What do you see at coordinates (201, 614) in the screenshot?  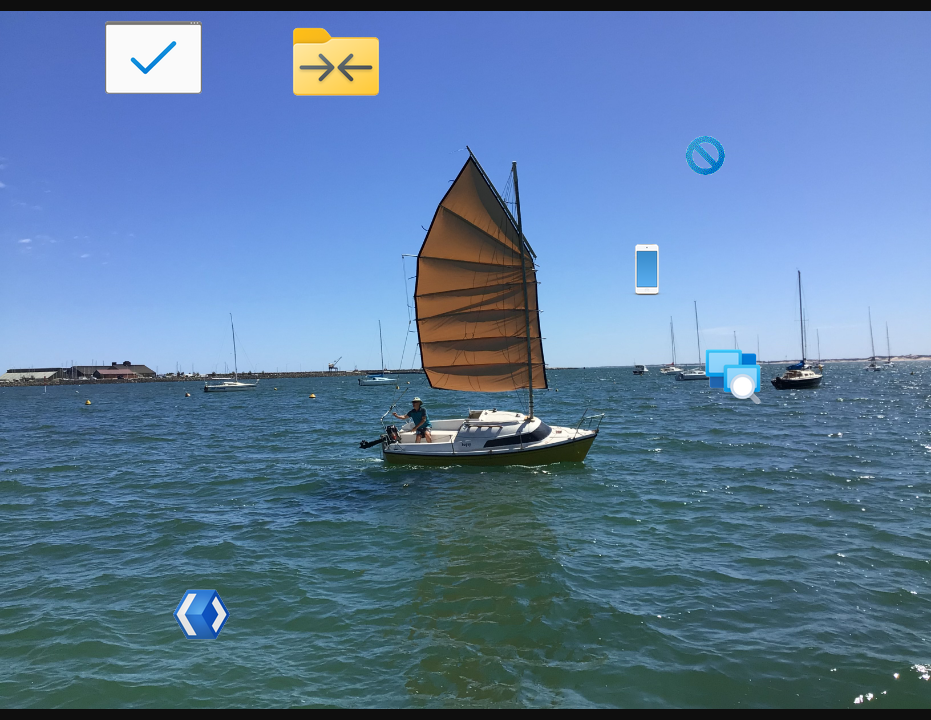 I see `open the interface settings application` at bounding box center [201, 614].